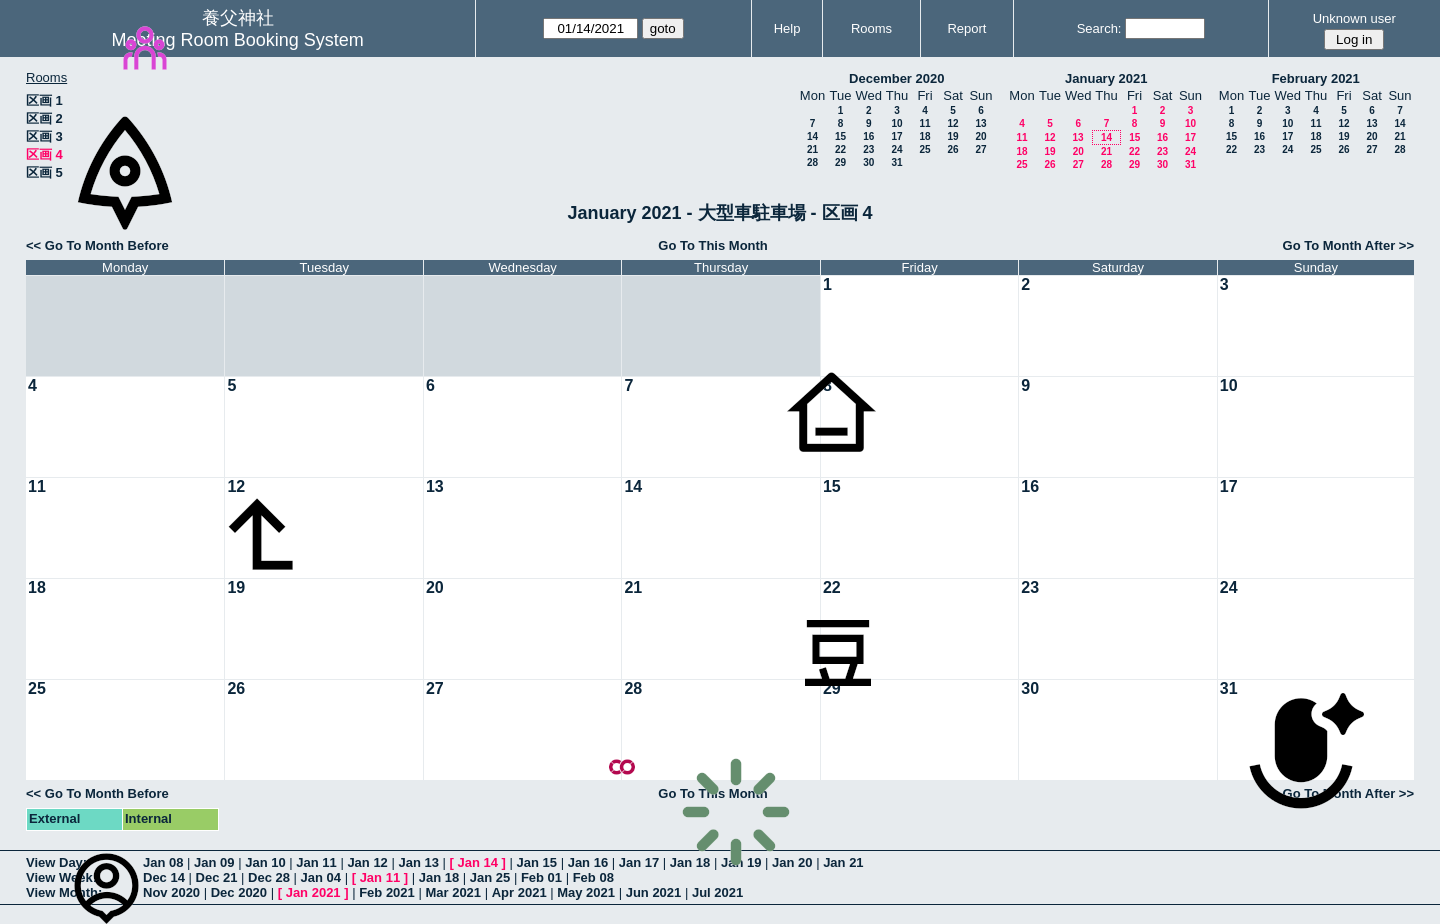 The image size is (1440, 924). I want to click on loading content in progress, so click(736, 812).